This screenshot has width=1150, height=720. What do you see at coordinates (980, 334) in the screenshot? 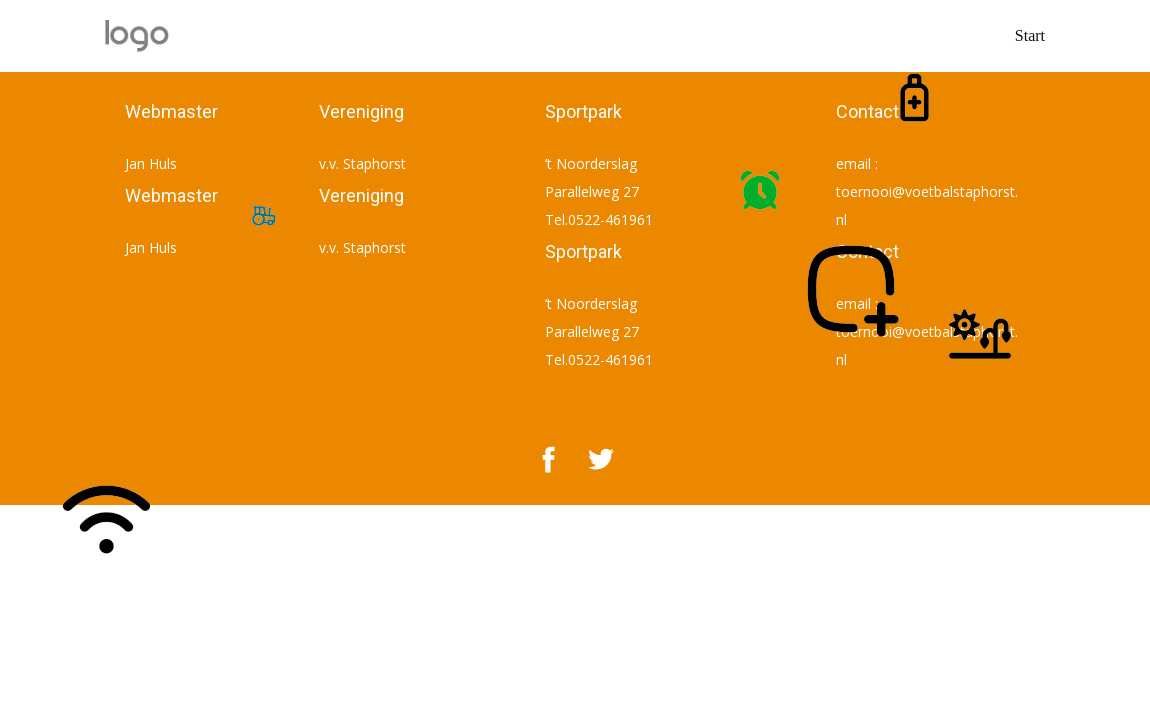
I see `indicates drought or dry weather conditions` at bounding box center [980, 334].